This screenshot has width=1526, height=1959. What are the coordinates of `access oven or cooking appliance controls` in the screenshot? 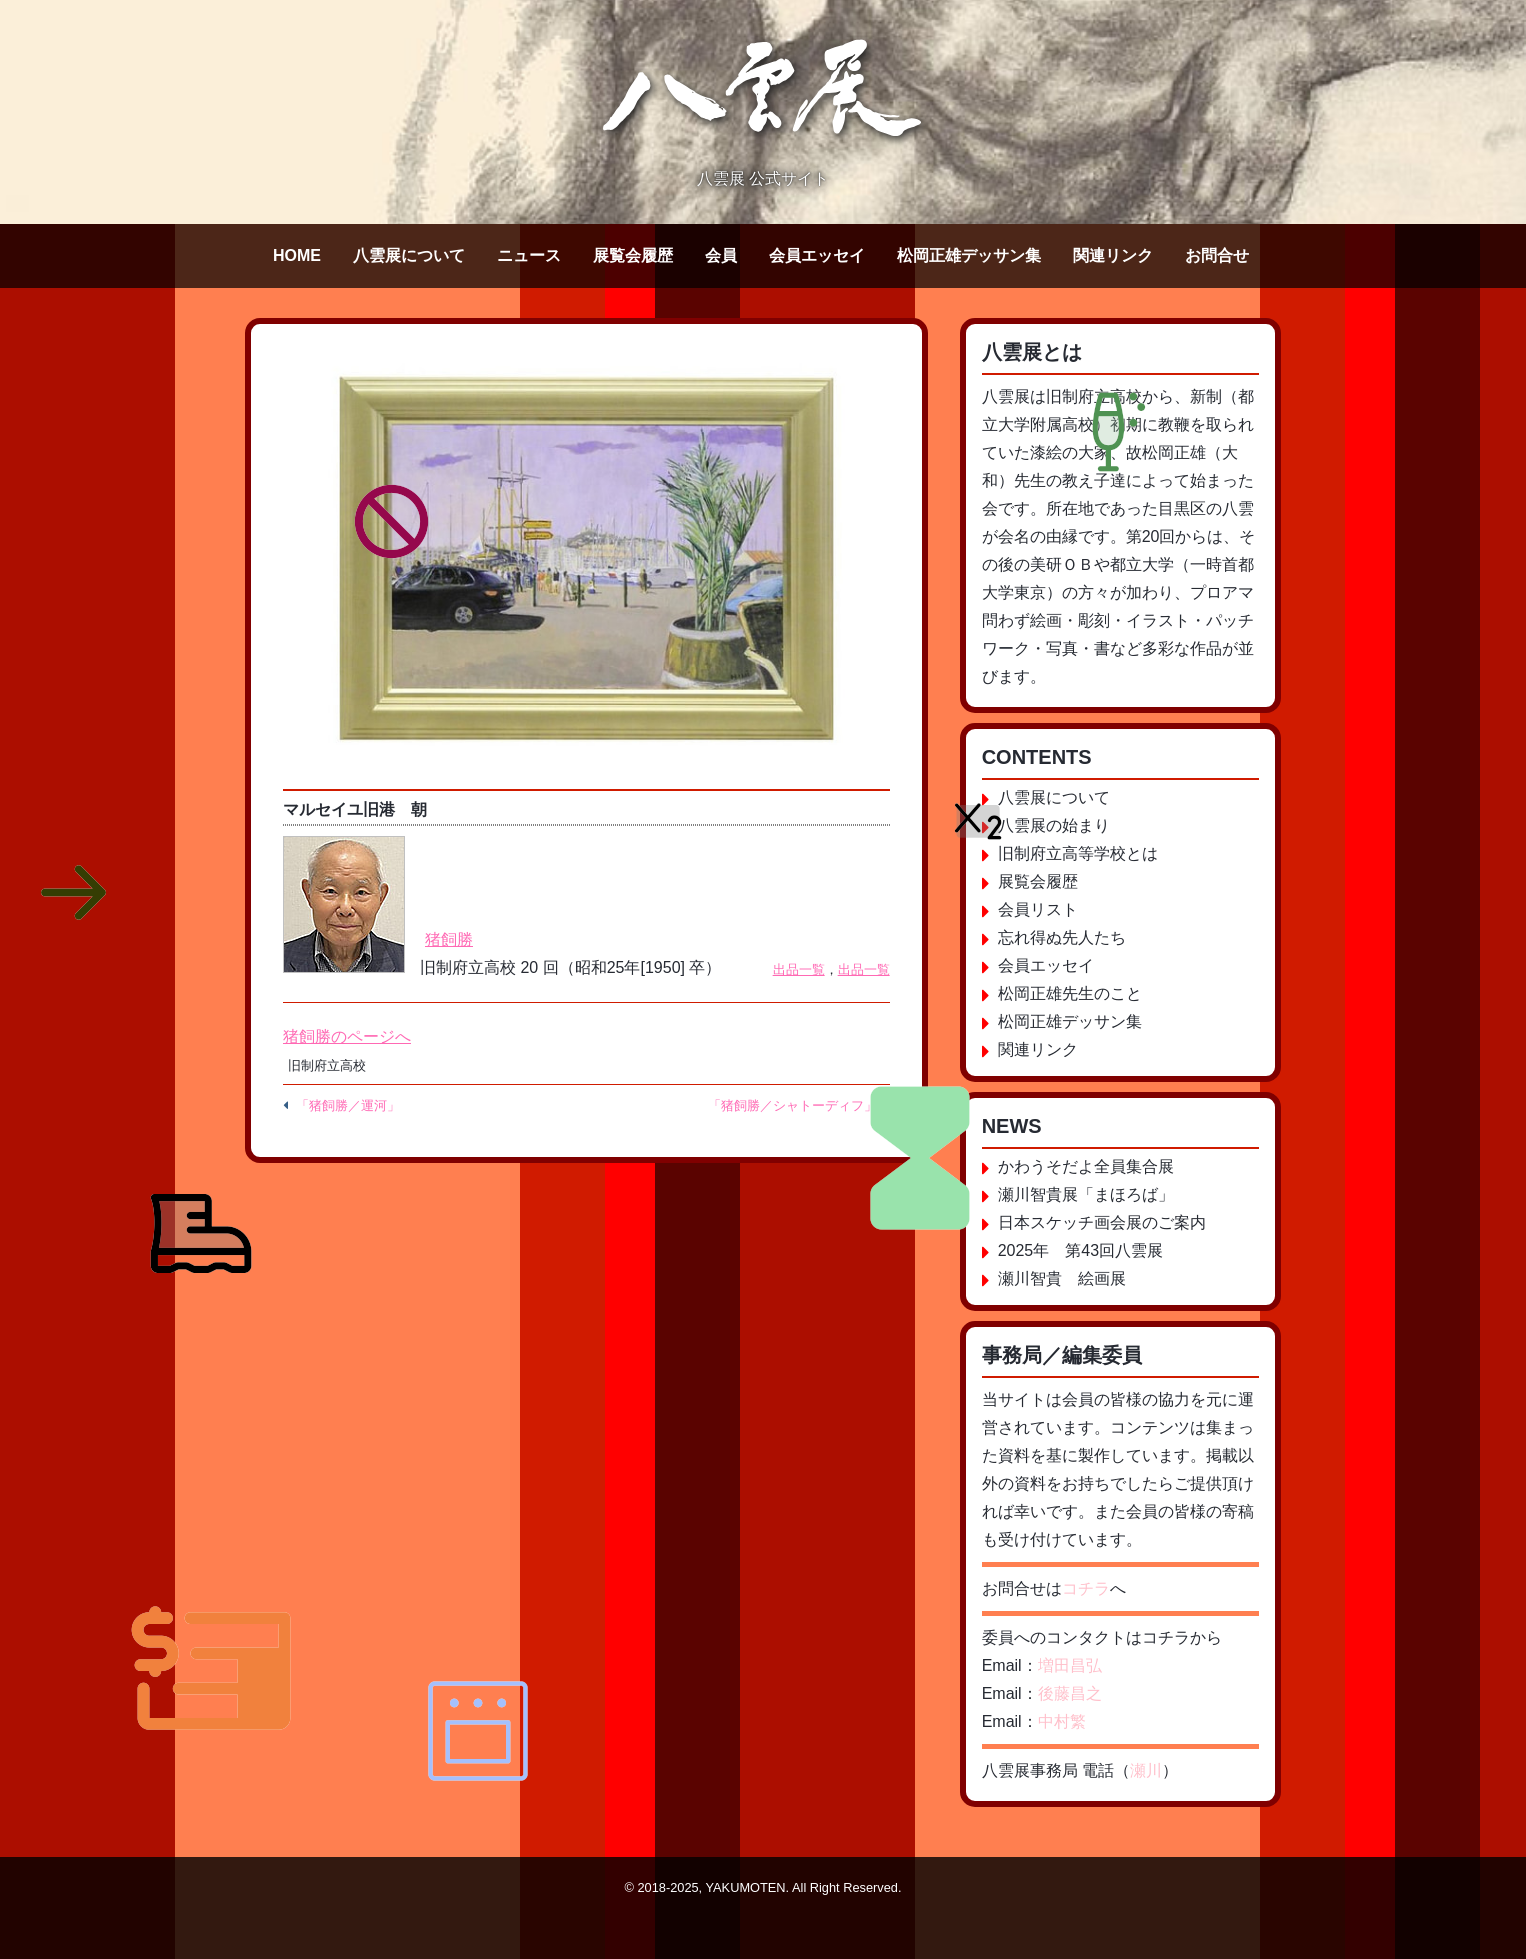 It's located at (478, 1731).